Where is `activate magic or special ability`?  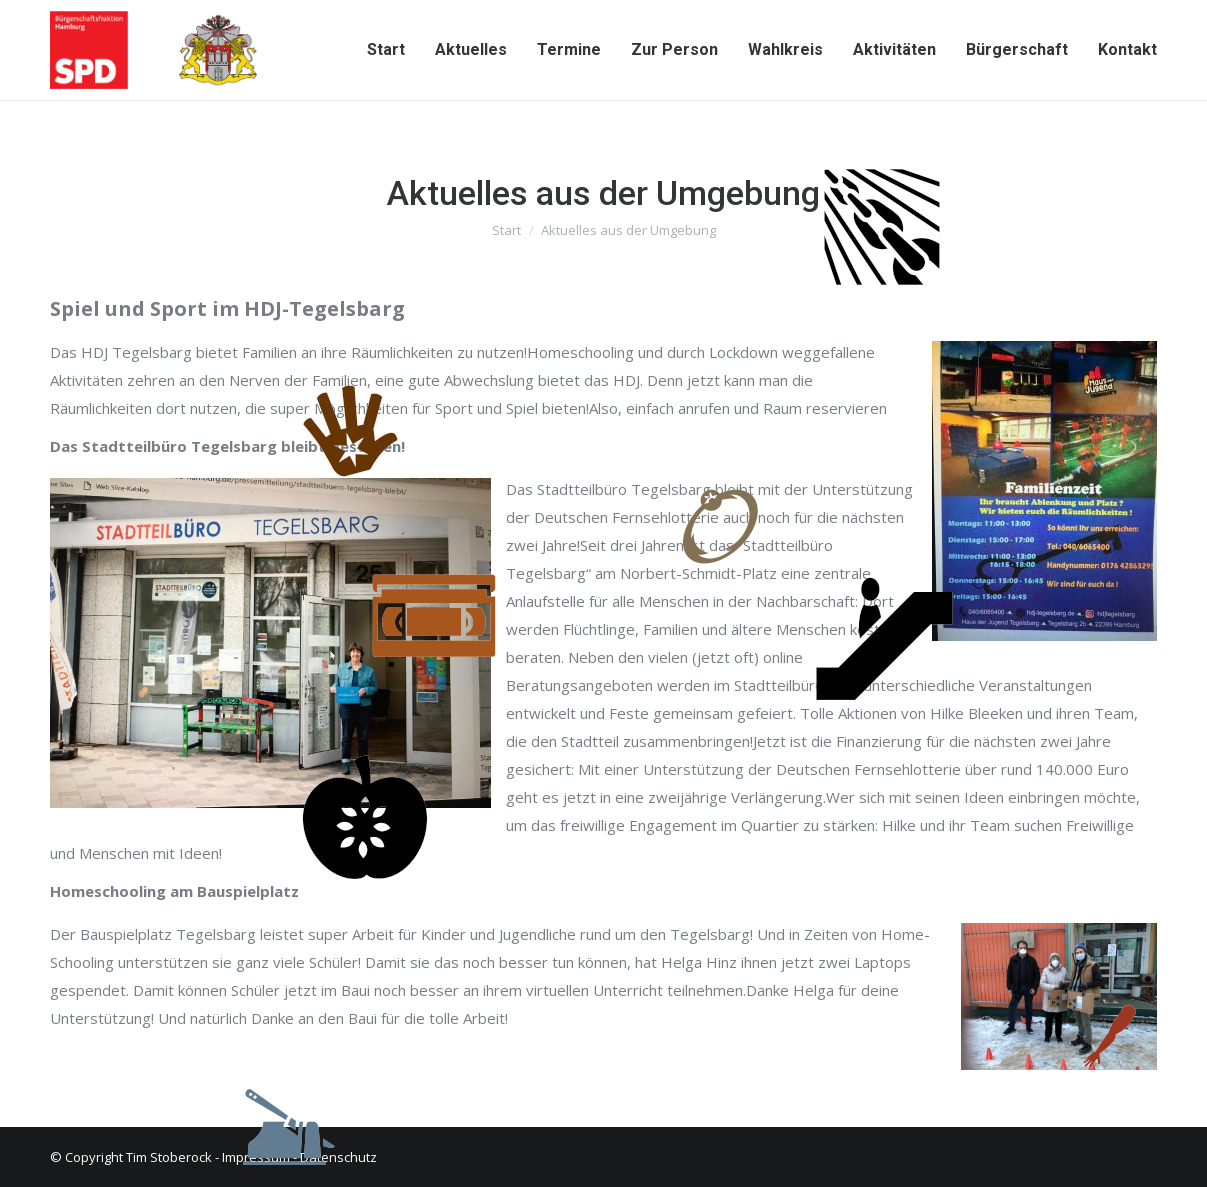 activate magic or special ability is located at coordinates (351, 433).